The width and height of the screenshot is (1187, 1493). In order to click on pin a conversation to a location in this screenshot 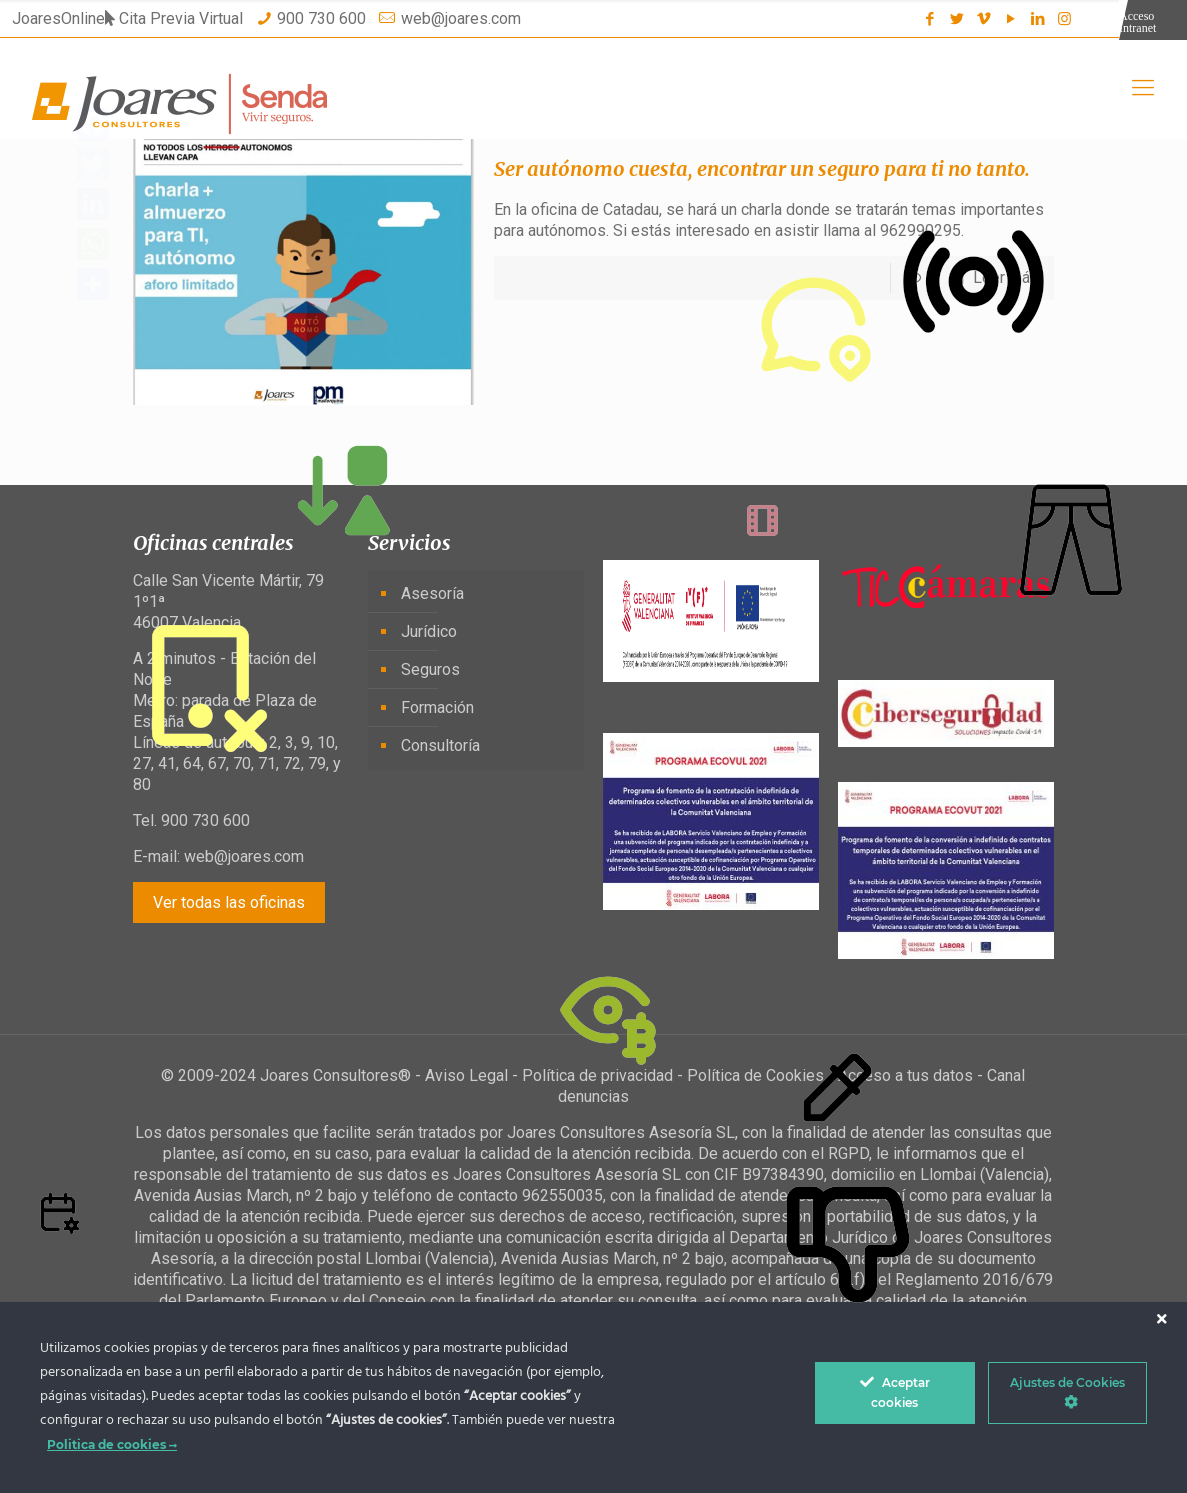, I will do `click(813, 324)`.